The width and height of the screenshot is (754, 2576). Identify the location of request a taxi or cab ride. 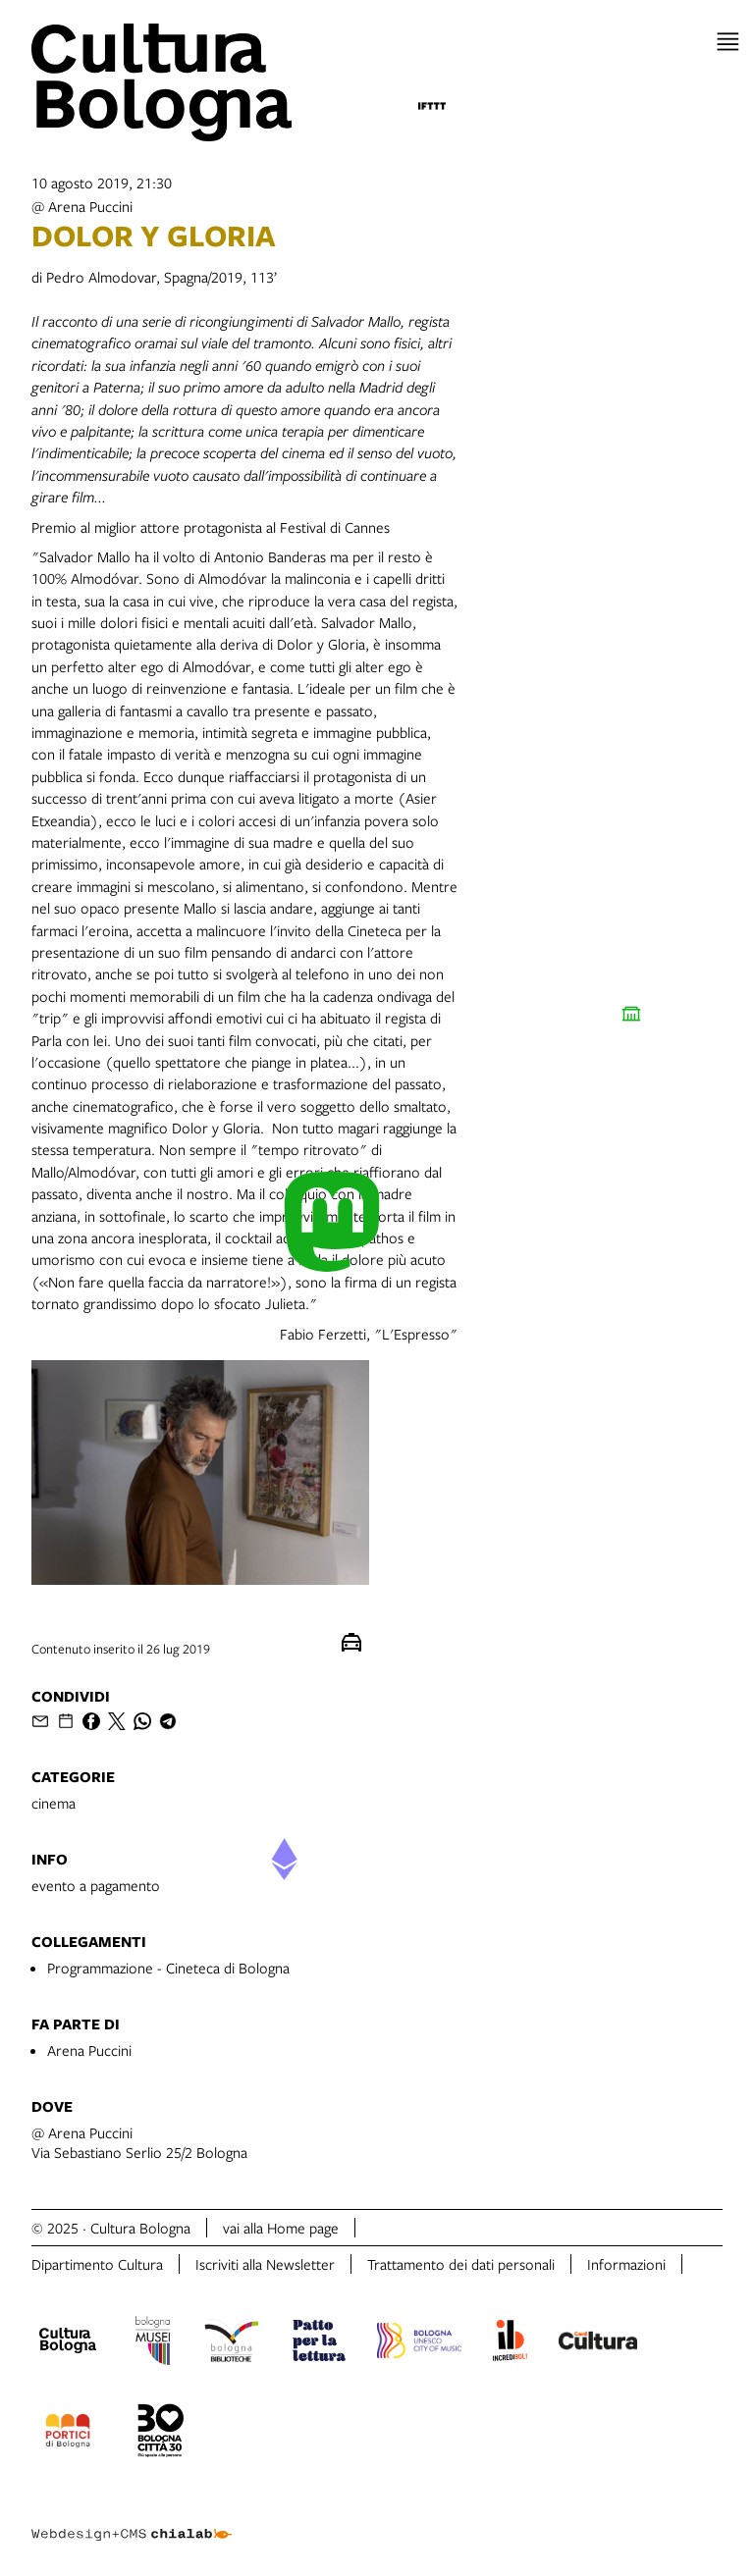
(351, 1642).